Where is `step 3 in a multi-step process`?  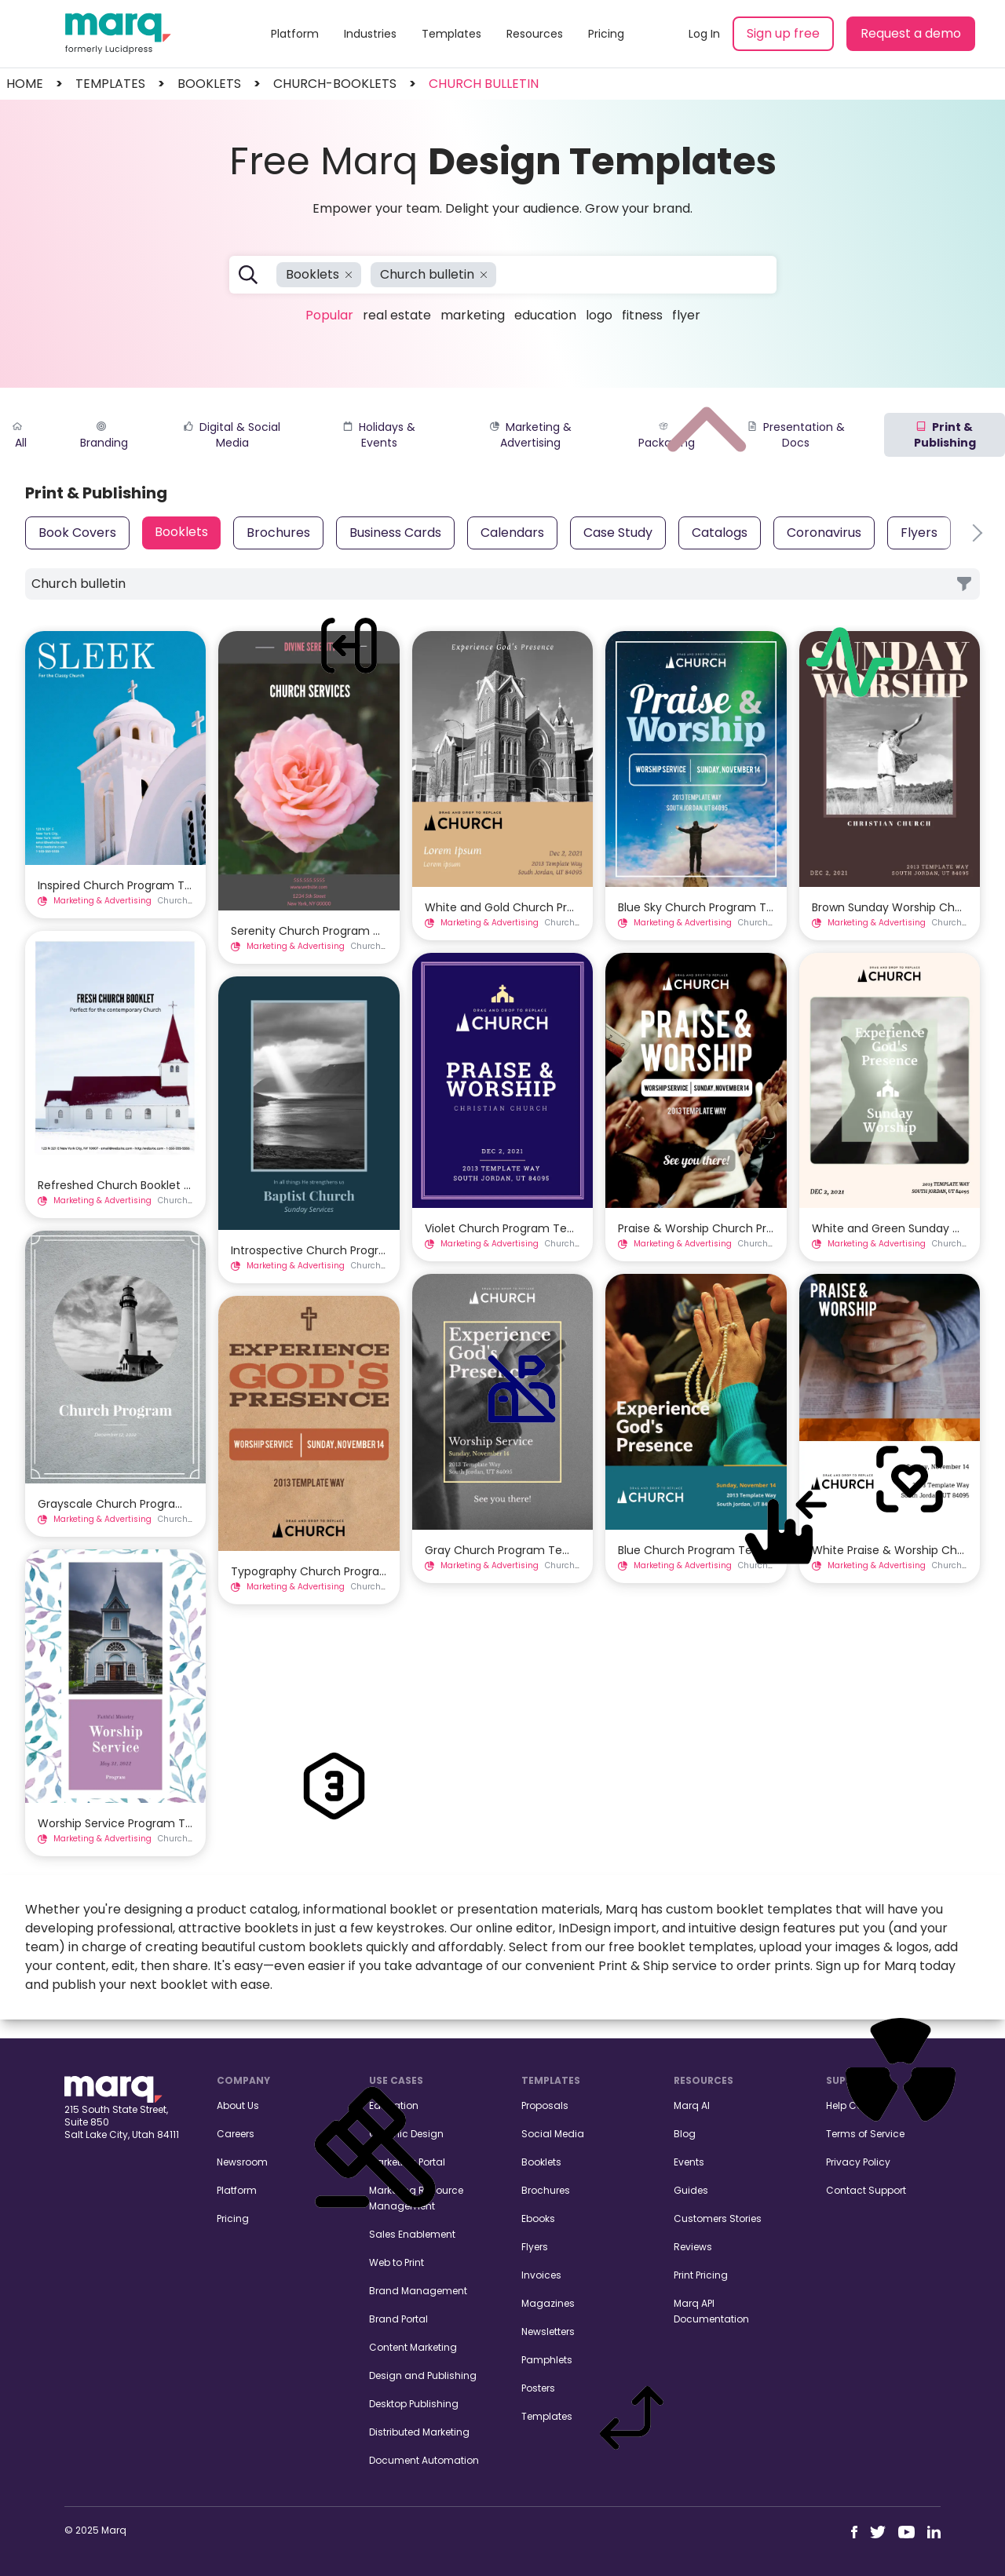
step 3 in a multi-step process is located at coordinates (334, 1786).